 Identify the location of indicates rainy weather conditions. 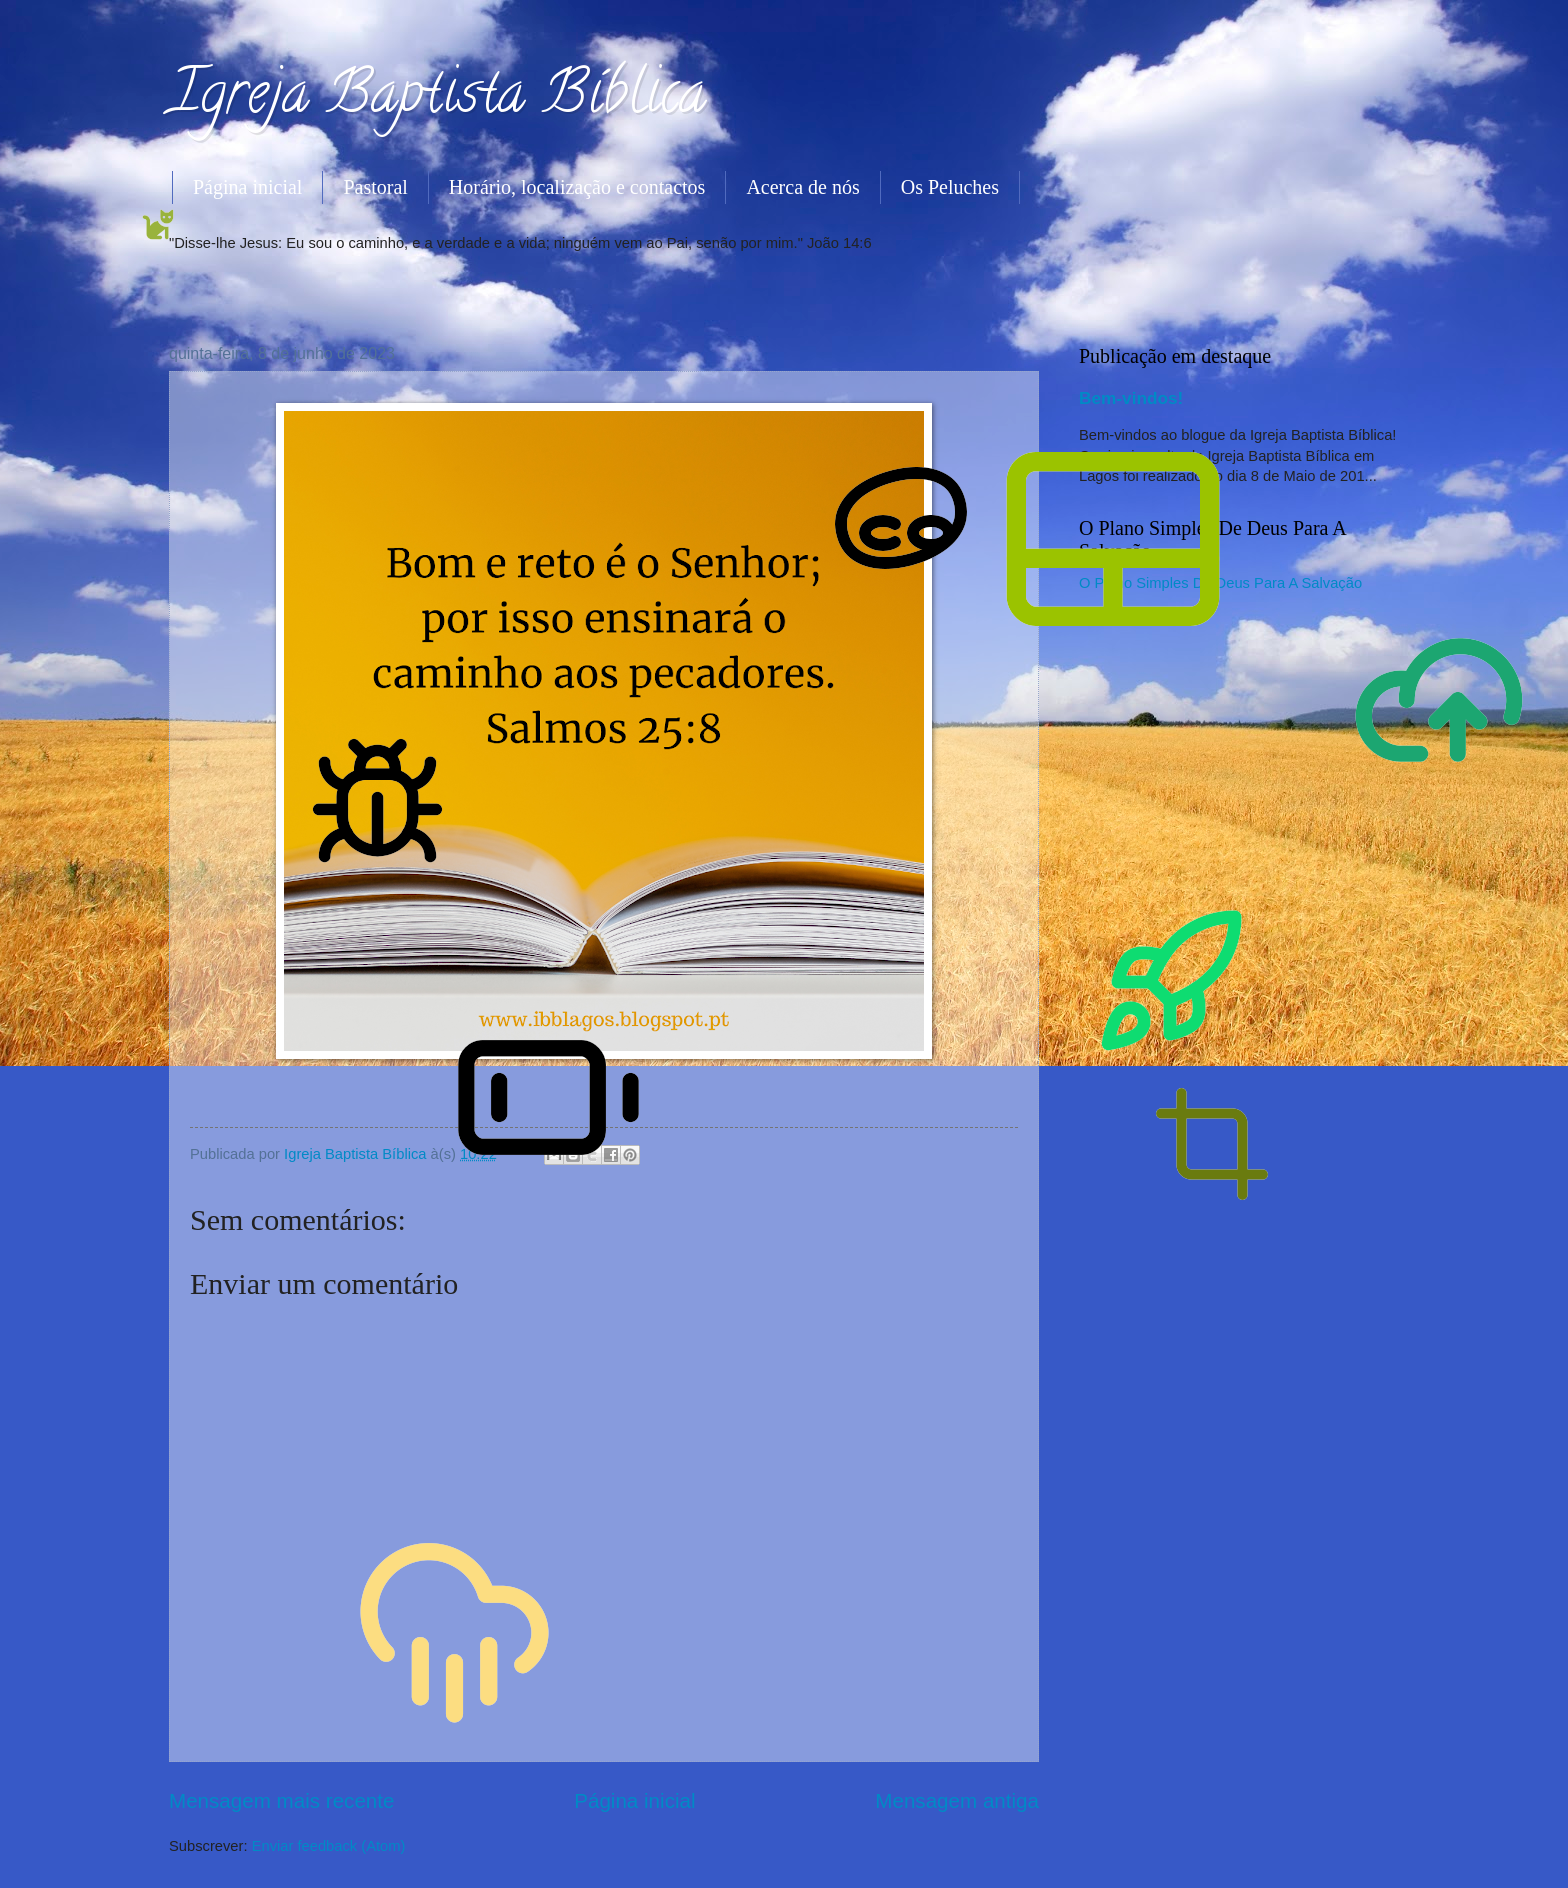
(454, 1628).